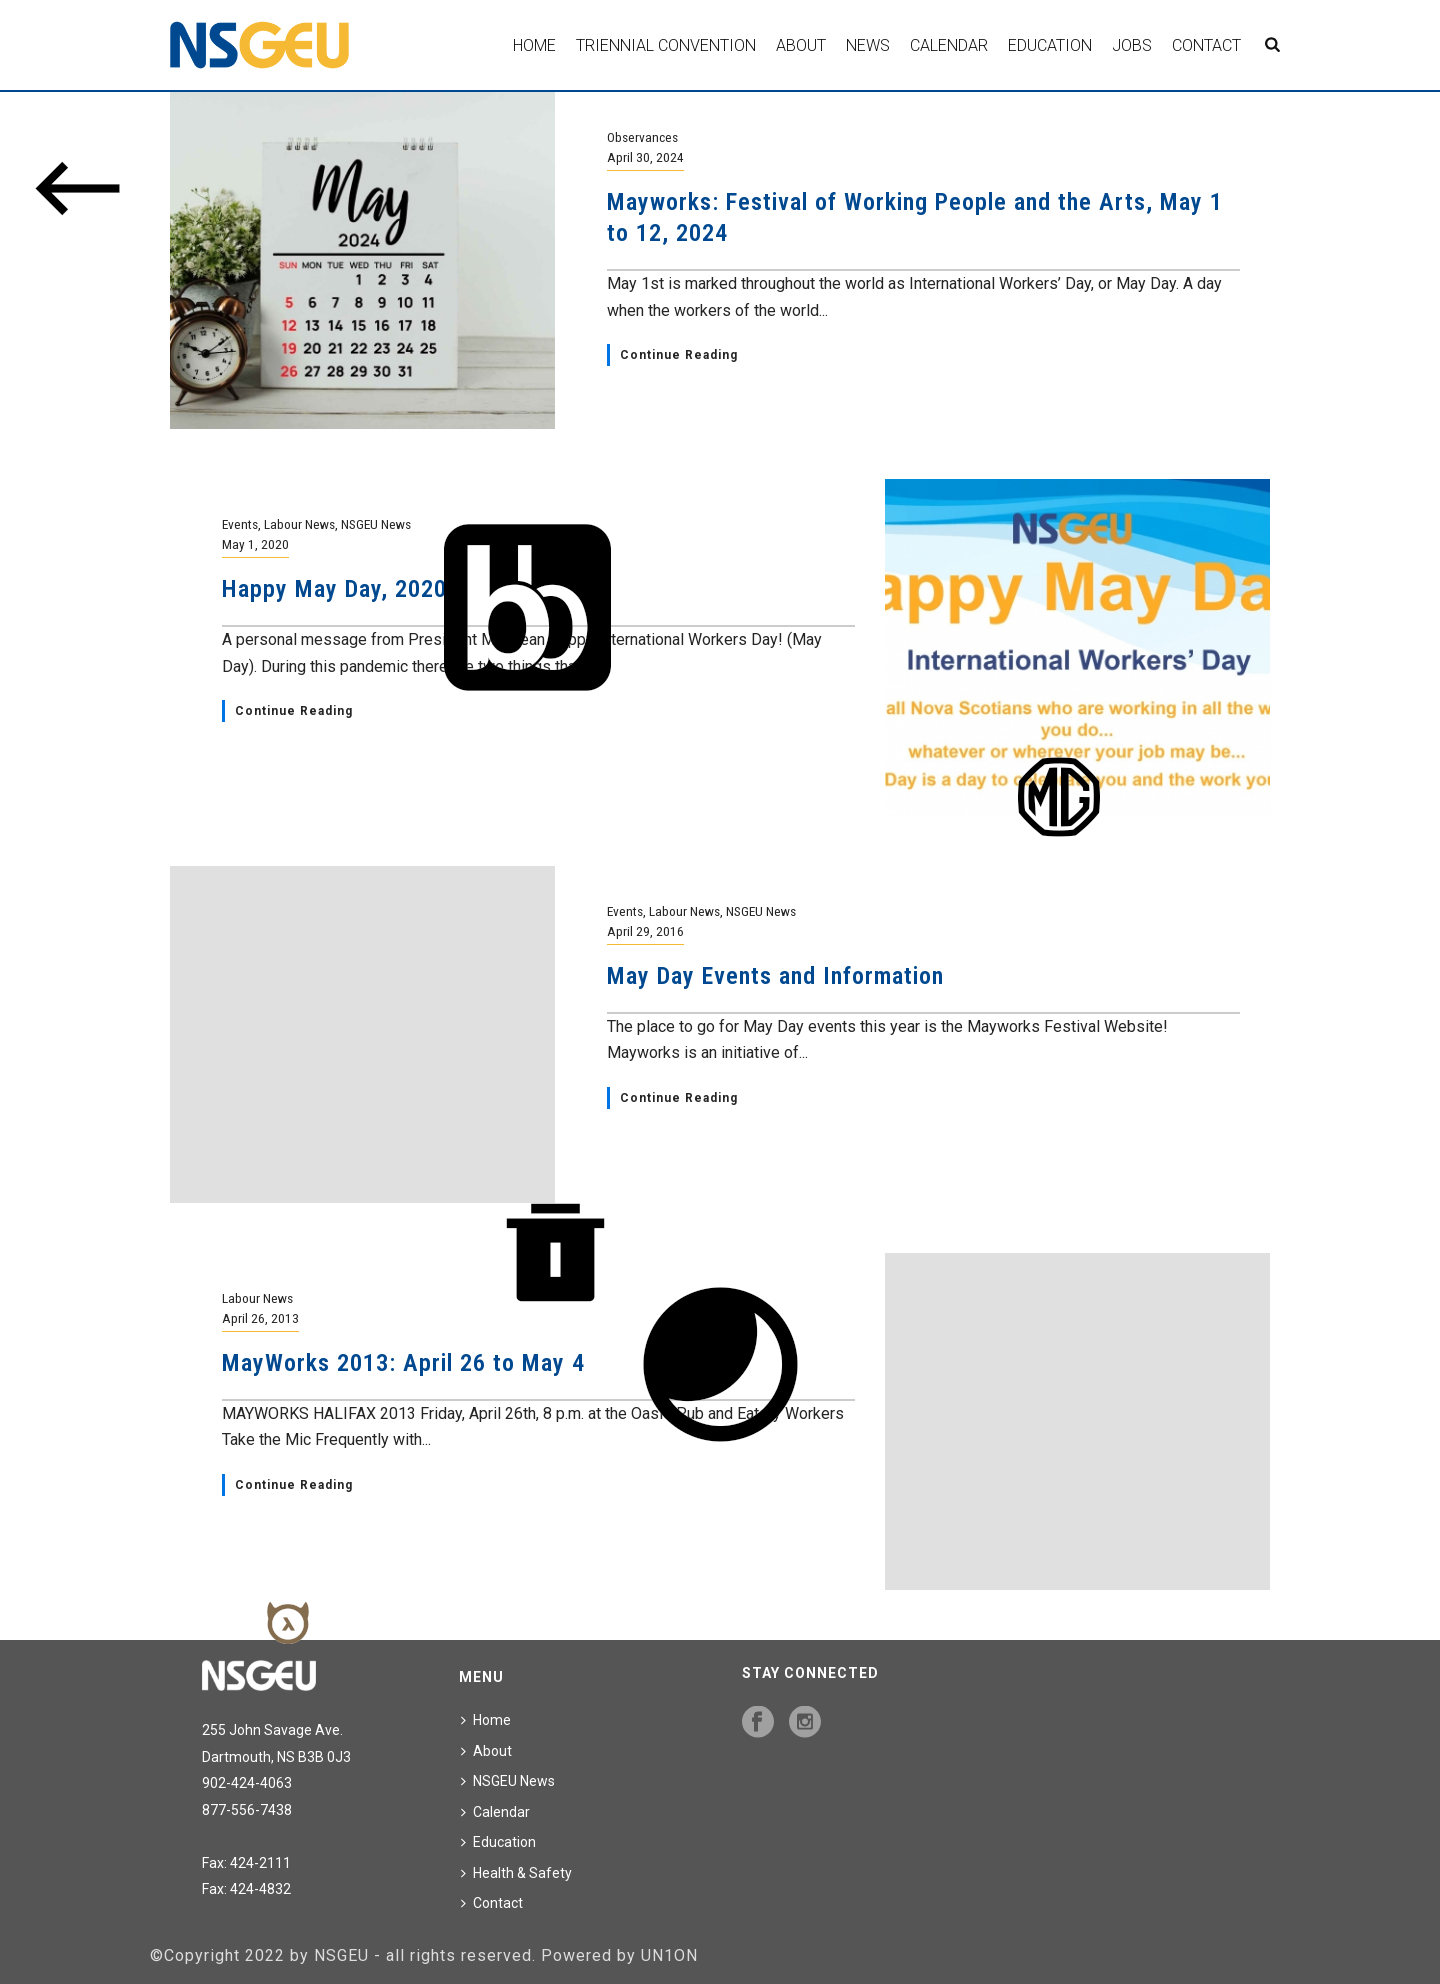 This screenshot has width=1440, height=1984. Describe the element at coordinates (555, 1252) in the screenshot. I see `delete selected item` at that location.